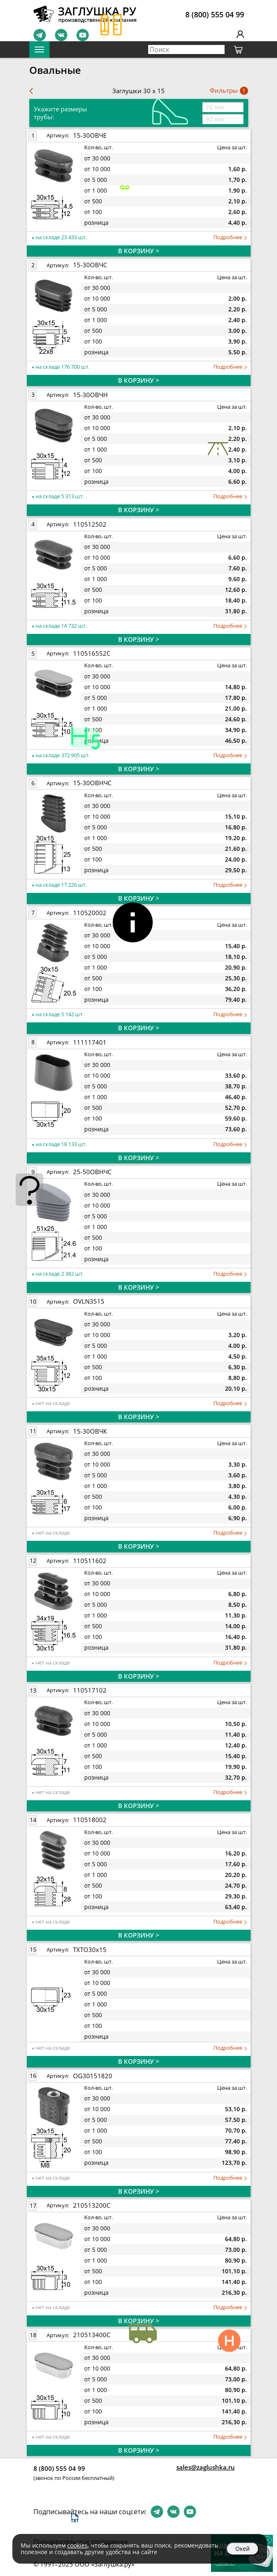 This screenshot has width=277, height=2576. Describe the element at coordinates (229, 2341) in the screenshot. I see `hospital or medical facility indicator` at that location.